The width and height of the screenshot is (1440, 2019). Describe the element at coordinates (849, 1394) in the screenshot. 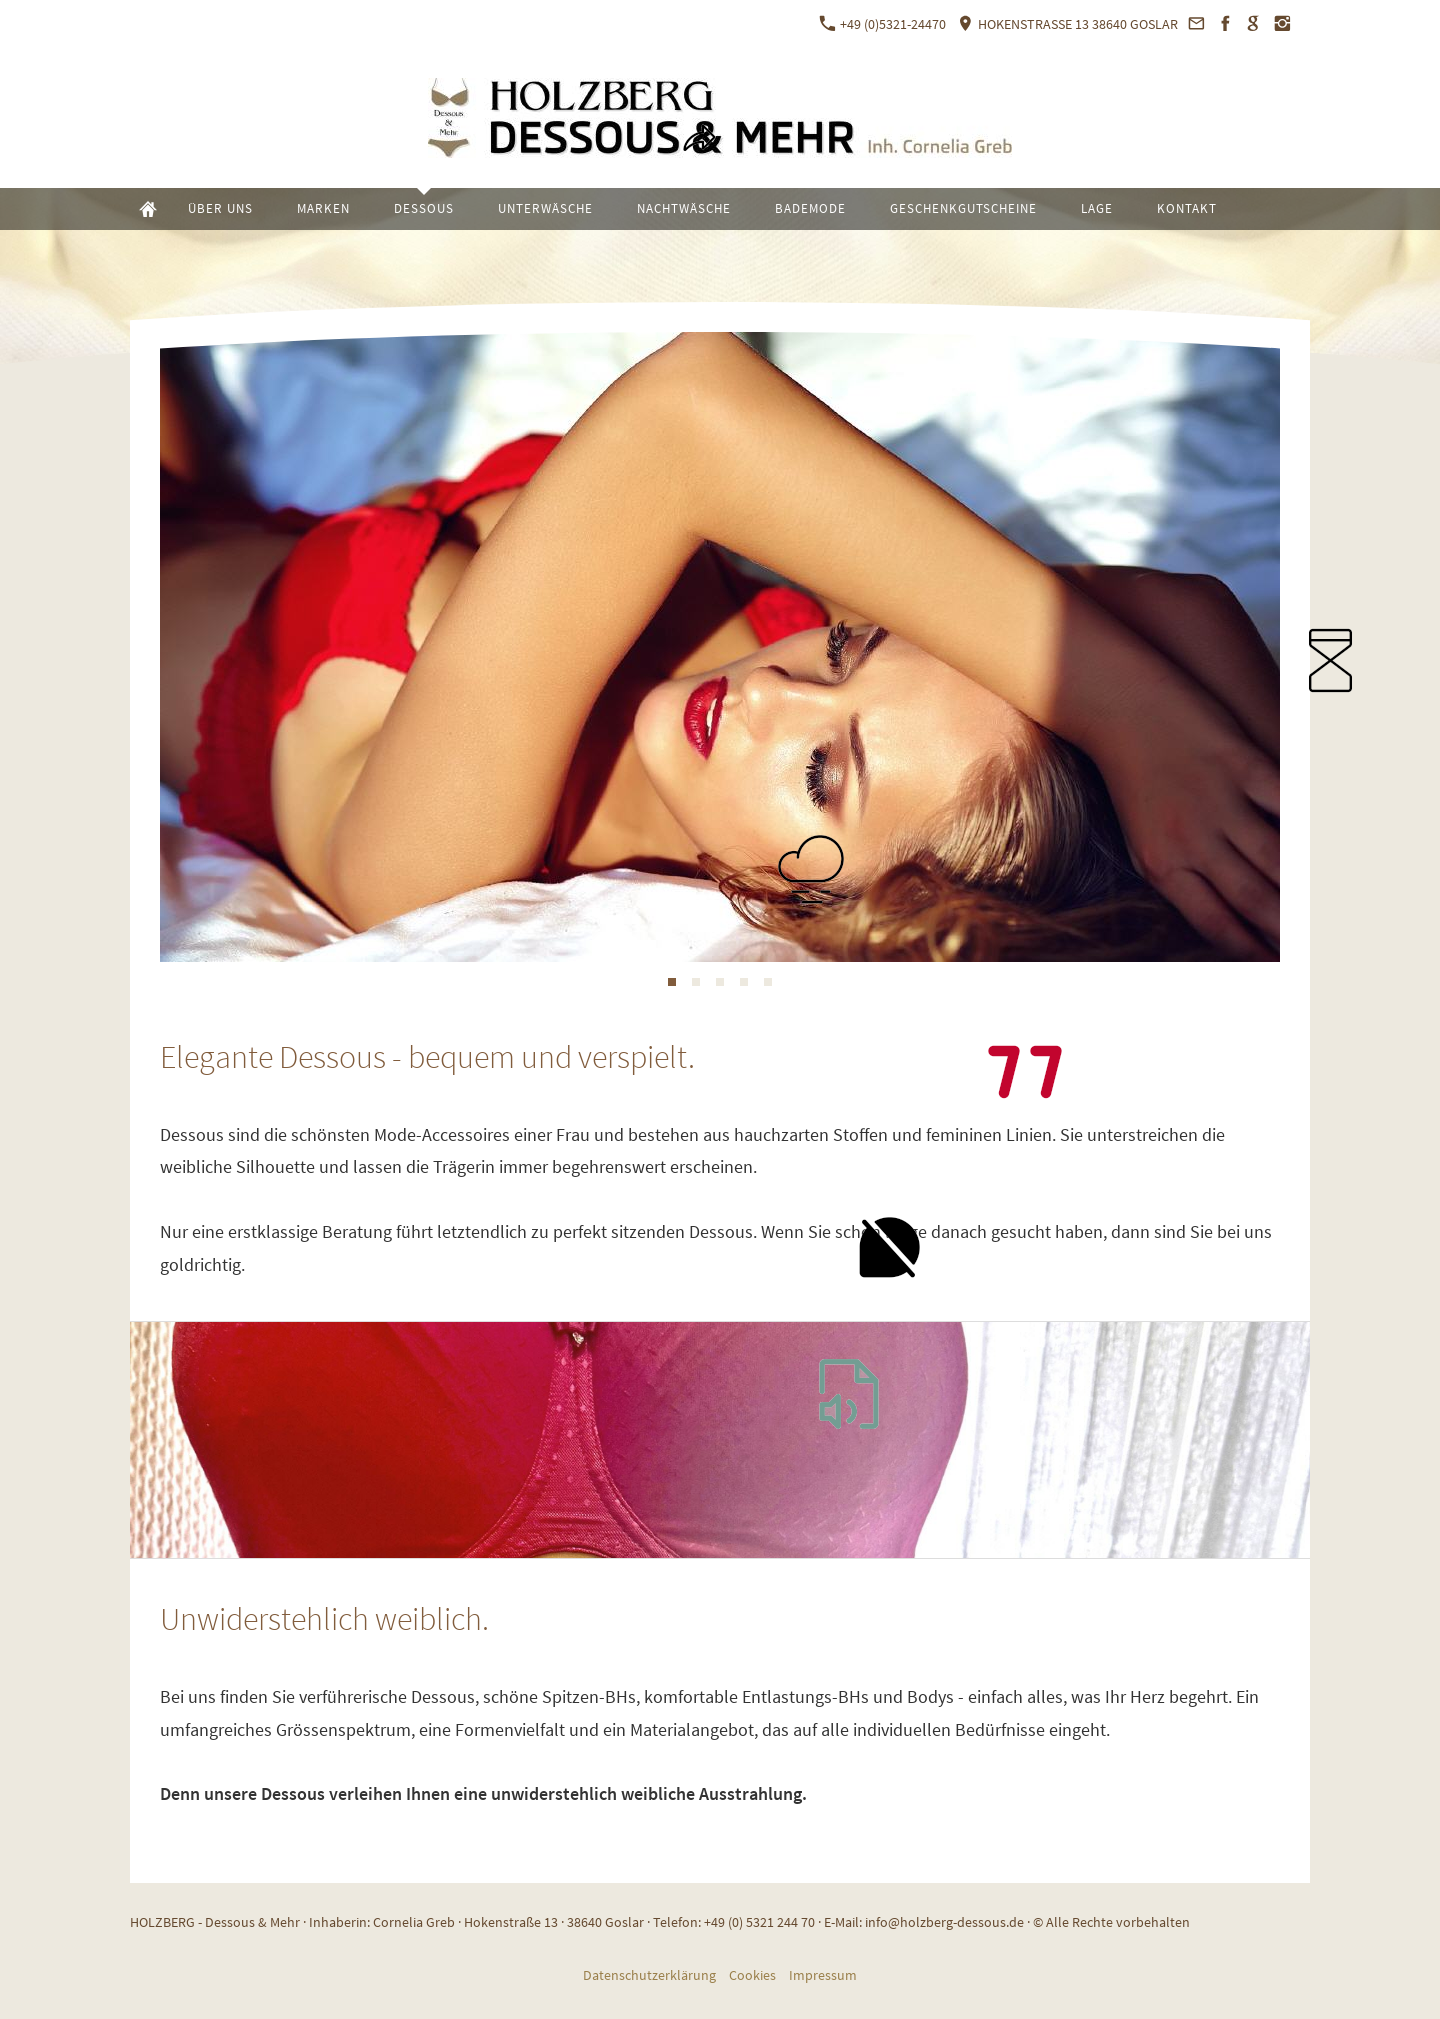

I see `open an audio file` at that location.